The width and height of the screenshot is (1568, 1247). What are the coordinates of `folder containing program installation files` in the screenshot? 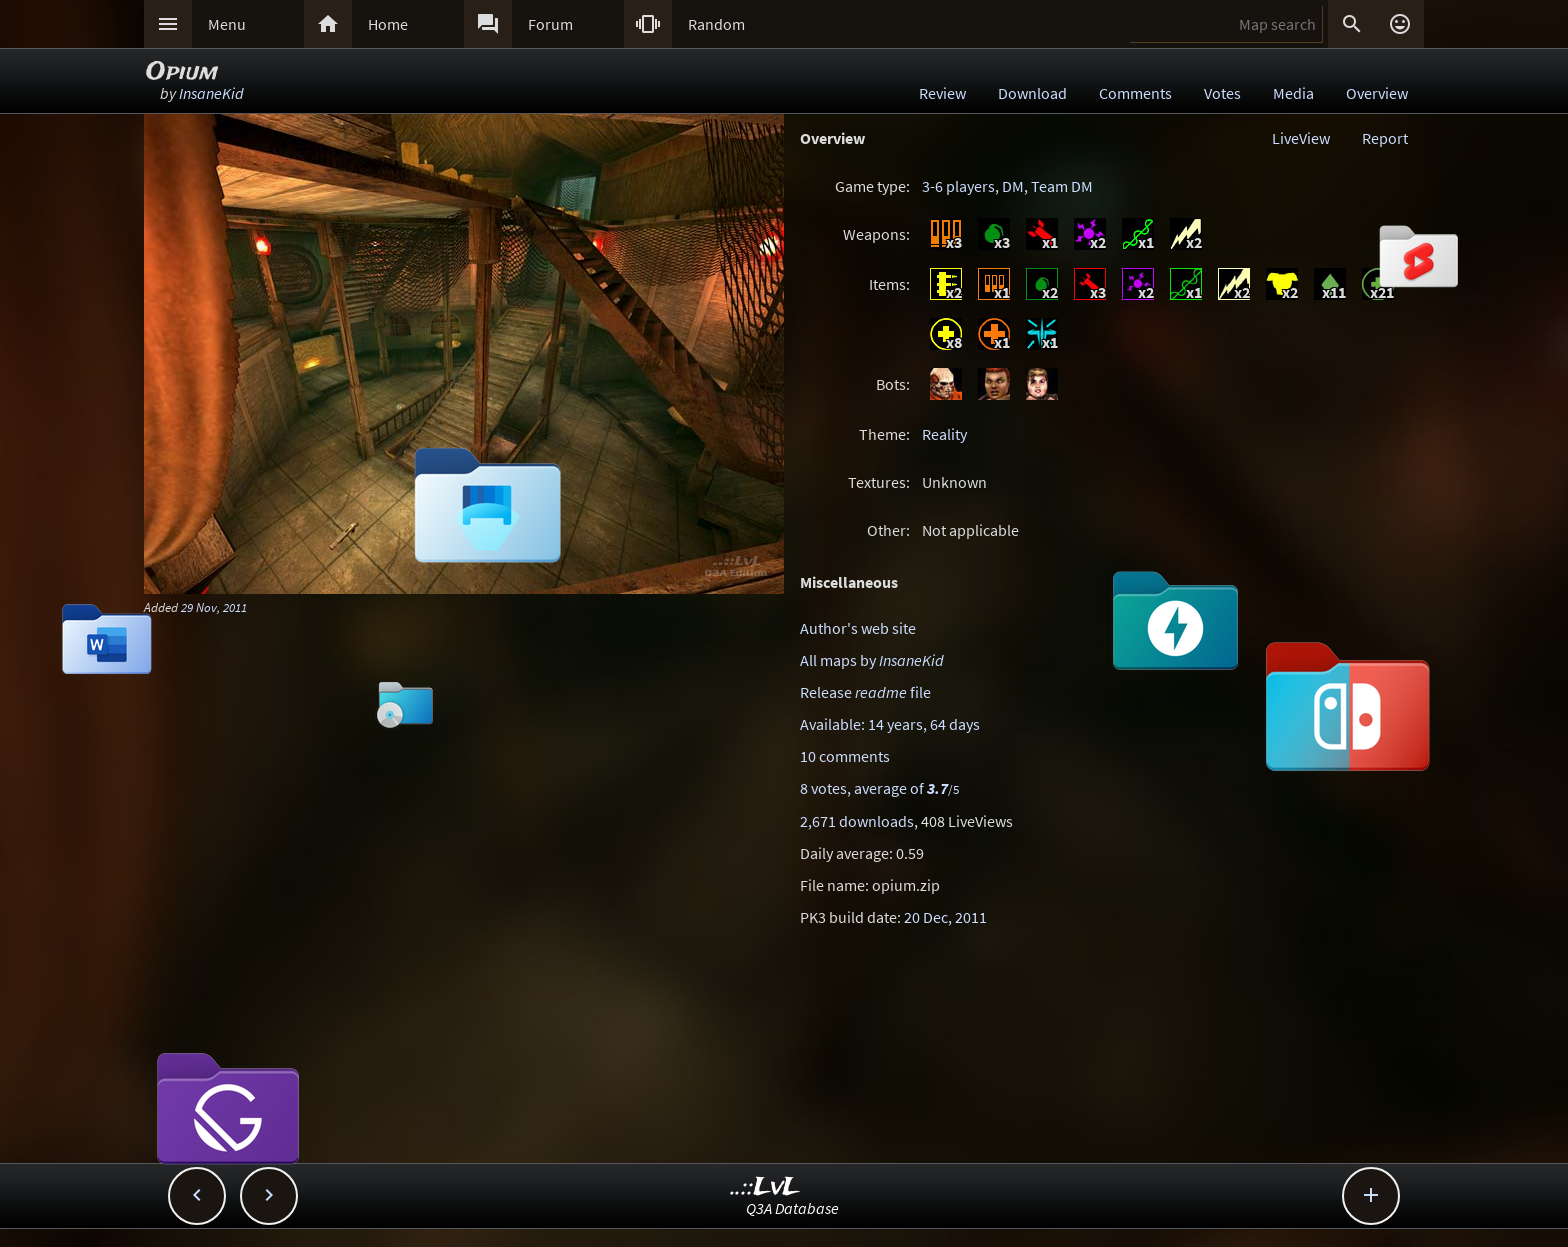 It's located at (405, 704).